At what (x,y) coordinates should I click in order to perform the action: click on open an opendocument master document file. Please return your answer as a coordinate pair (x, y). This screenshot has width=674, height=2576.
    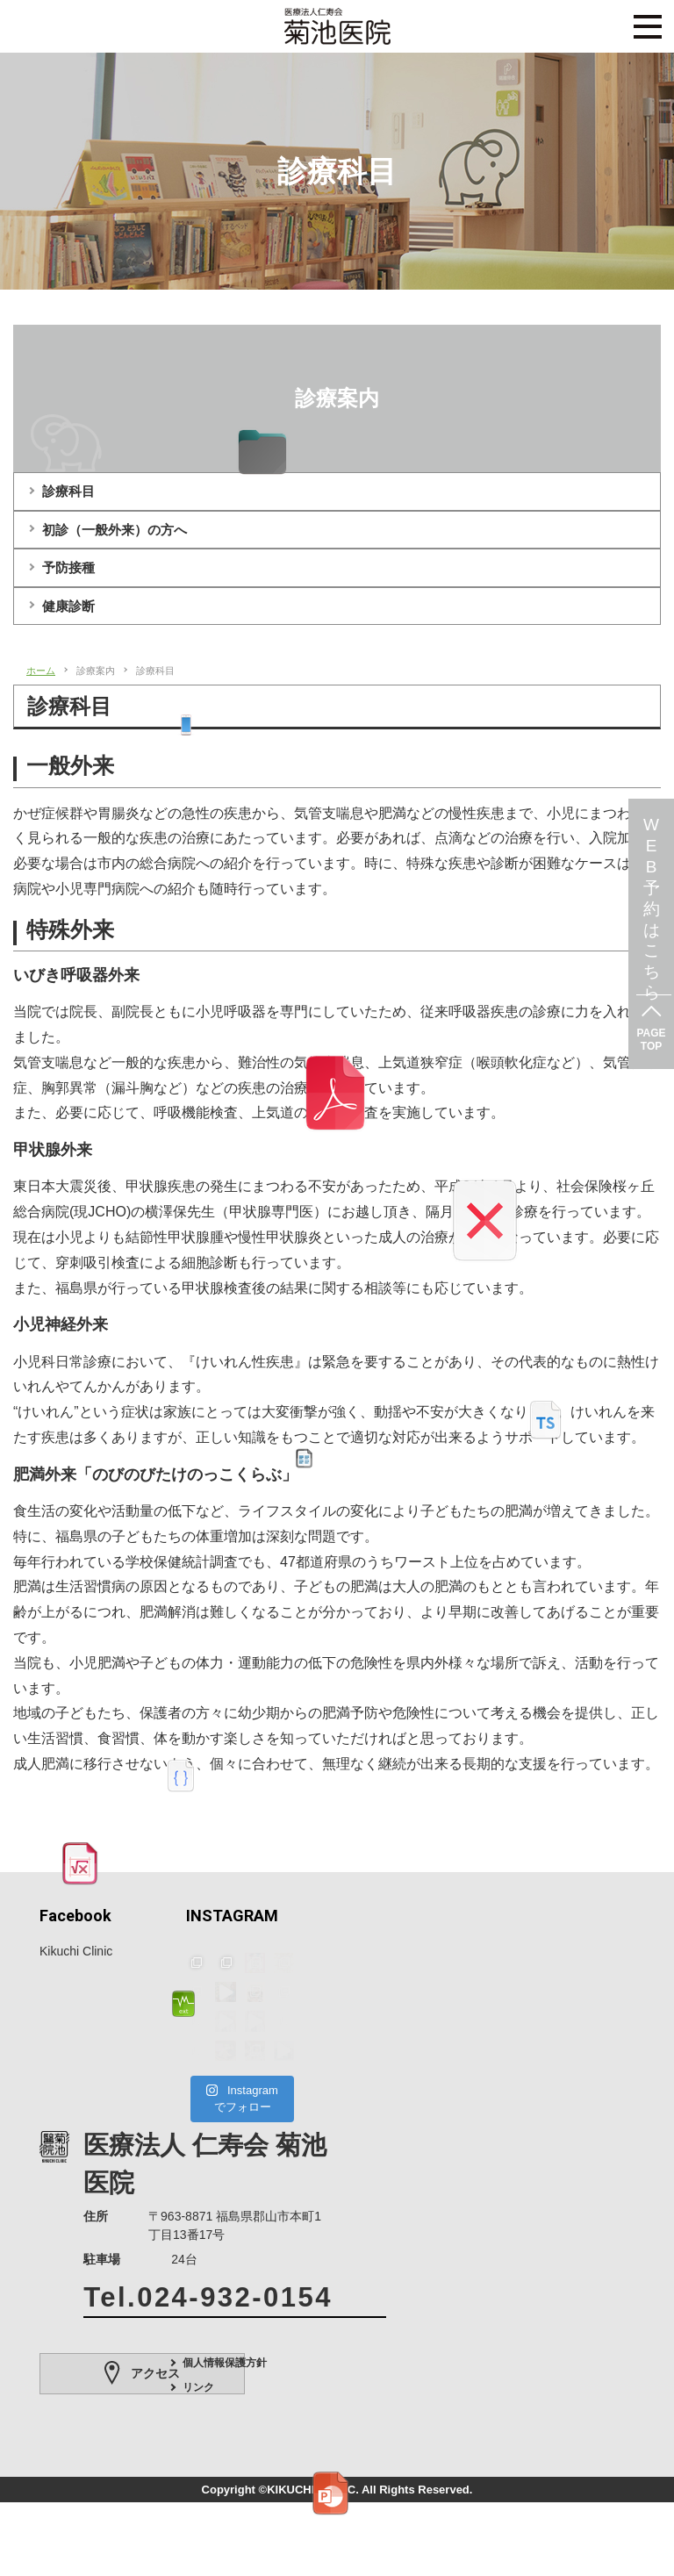
    Looking at the image, I should click on (304, 1458).